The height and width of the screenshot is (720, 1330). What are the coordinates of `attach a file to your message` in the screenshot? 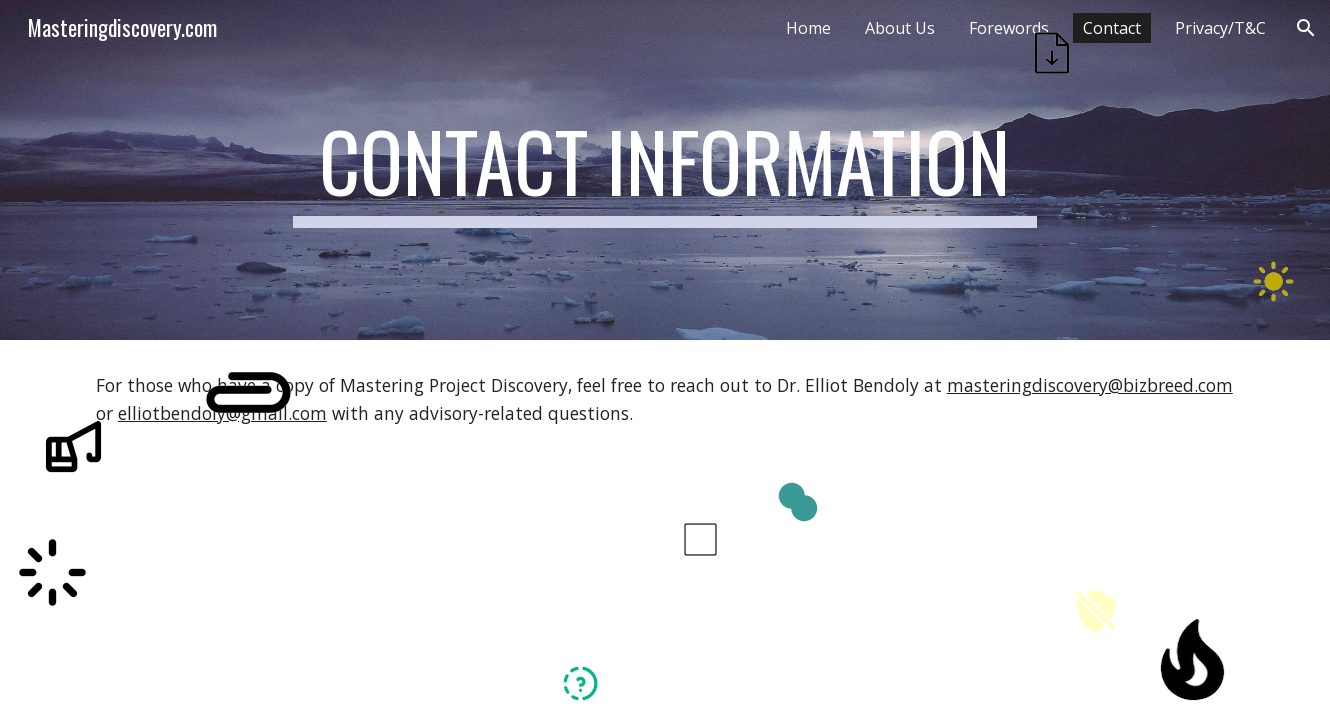 It's located at (248, 392).